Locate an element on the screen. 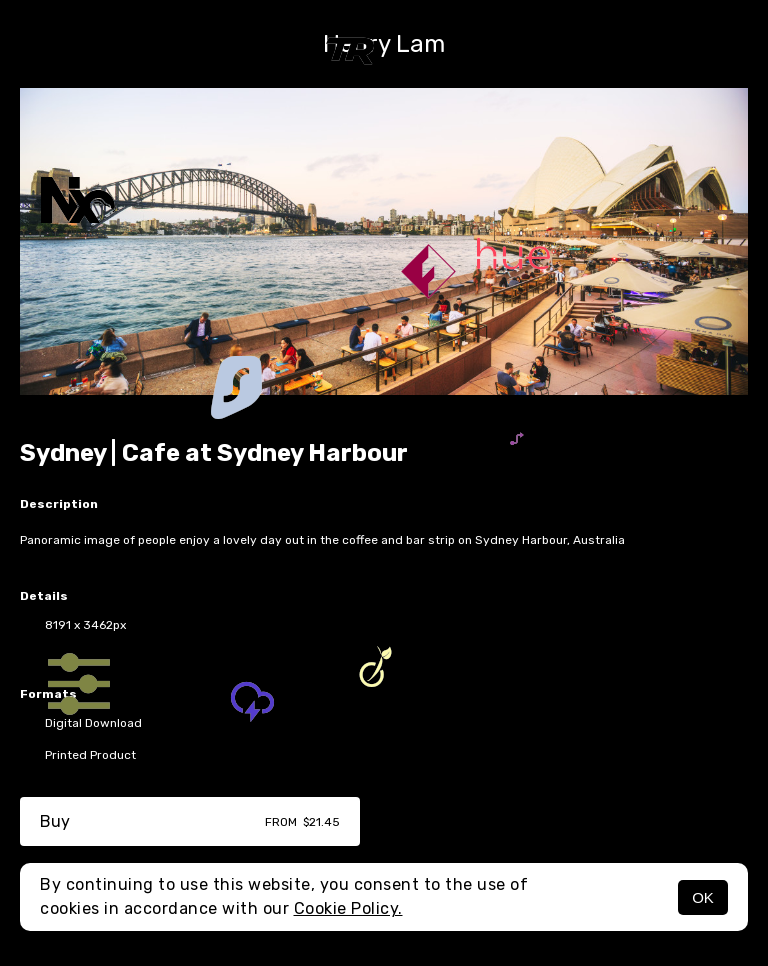 The width and height of the screenshot is (768, 966). indicates thunderstorm weather conditions is located at coordinates (252, 701).